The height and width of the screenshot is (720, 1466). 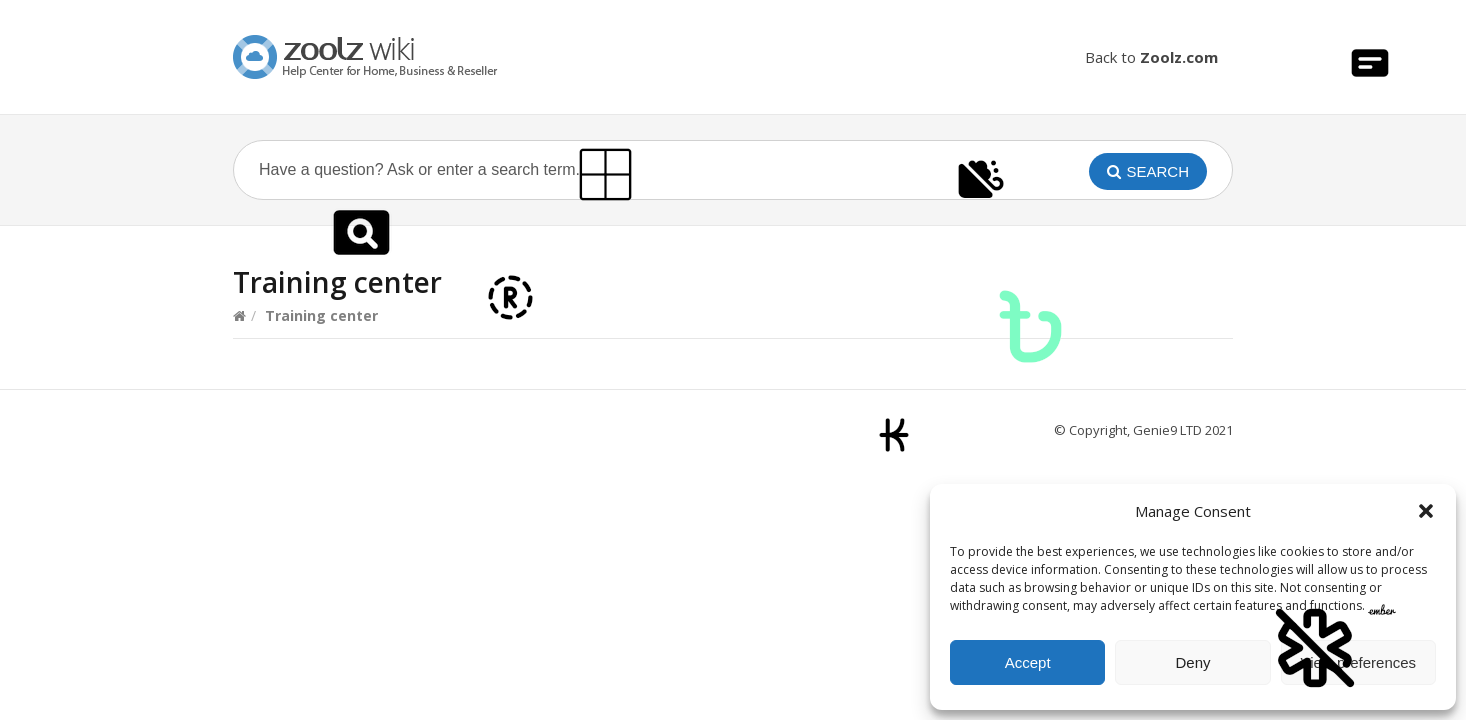 I want to click on search within the current page or document, so click(x=361, y=232).